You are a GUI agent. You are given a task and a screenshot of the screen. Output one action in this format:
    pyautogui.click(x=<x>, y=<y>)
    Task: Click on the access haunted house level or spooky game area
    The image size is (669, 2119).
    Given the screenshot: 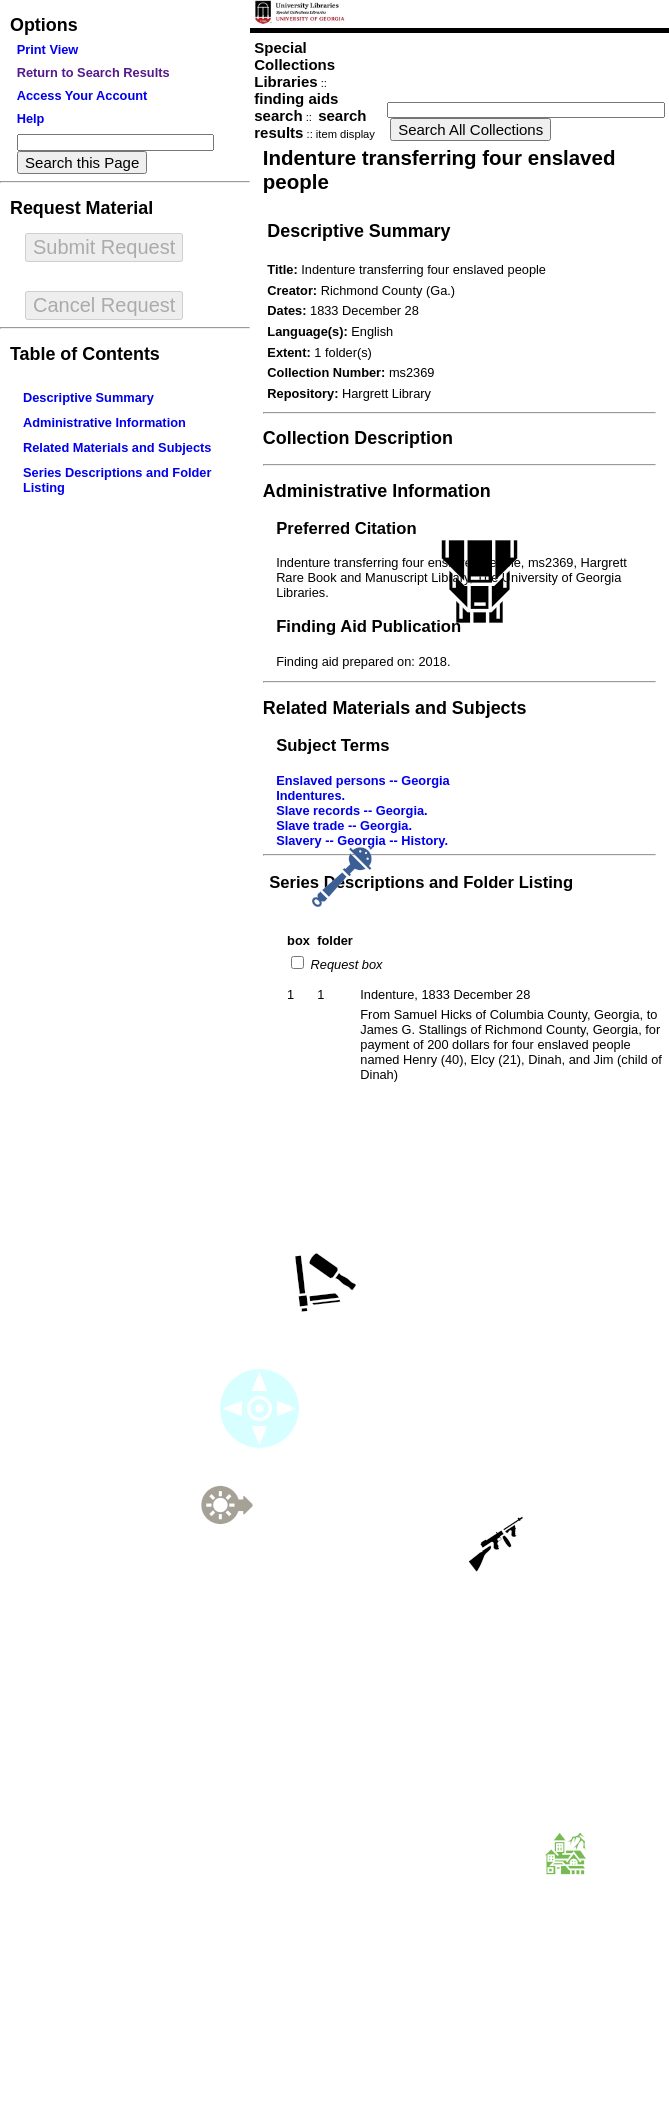 What is the action you would take?
    pyautogui.click(x=565, y=1853)
    